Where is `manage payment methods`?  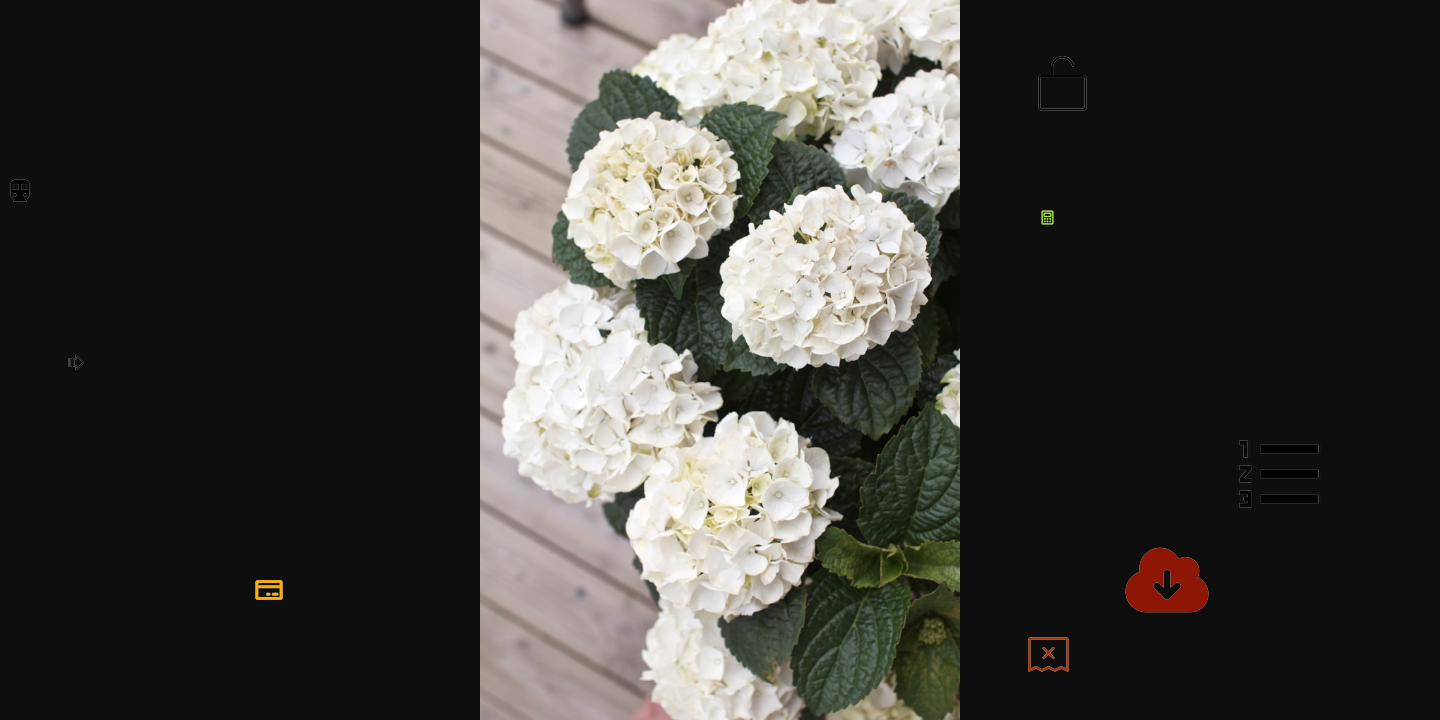 manage payment methods is located at coordinates (269, 590).